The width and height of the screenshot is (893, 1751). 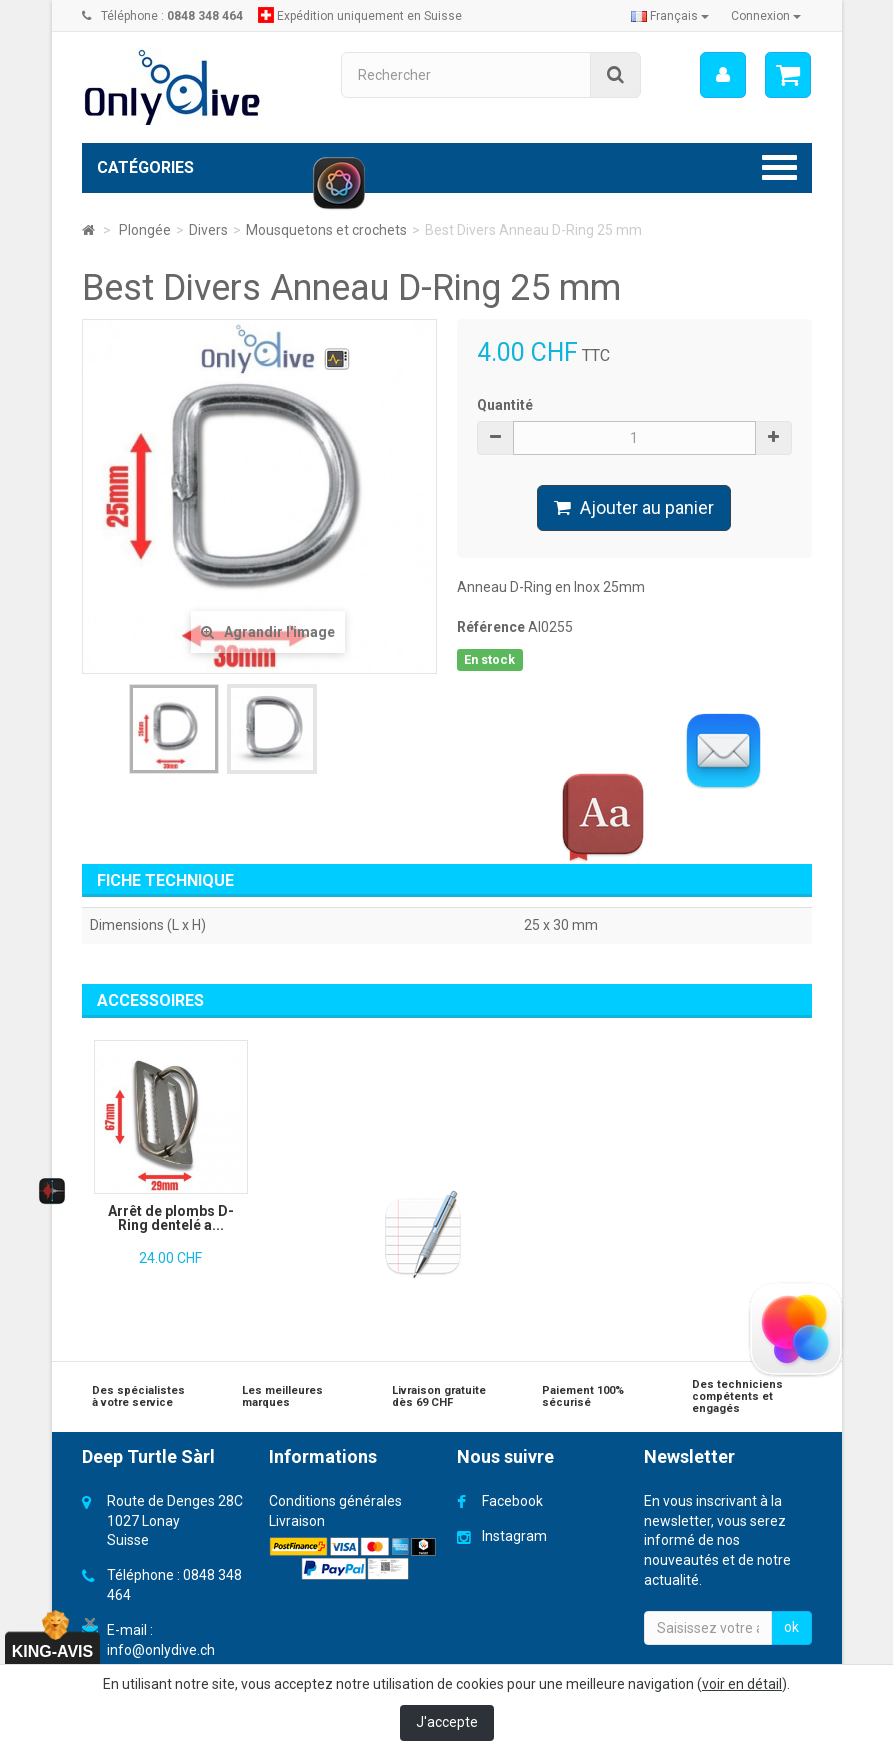 I want to click on launch htop system monitor, so click(x=337, y=359).